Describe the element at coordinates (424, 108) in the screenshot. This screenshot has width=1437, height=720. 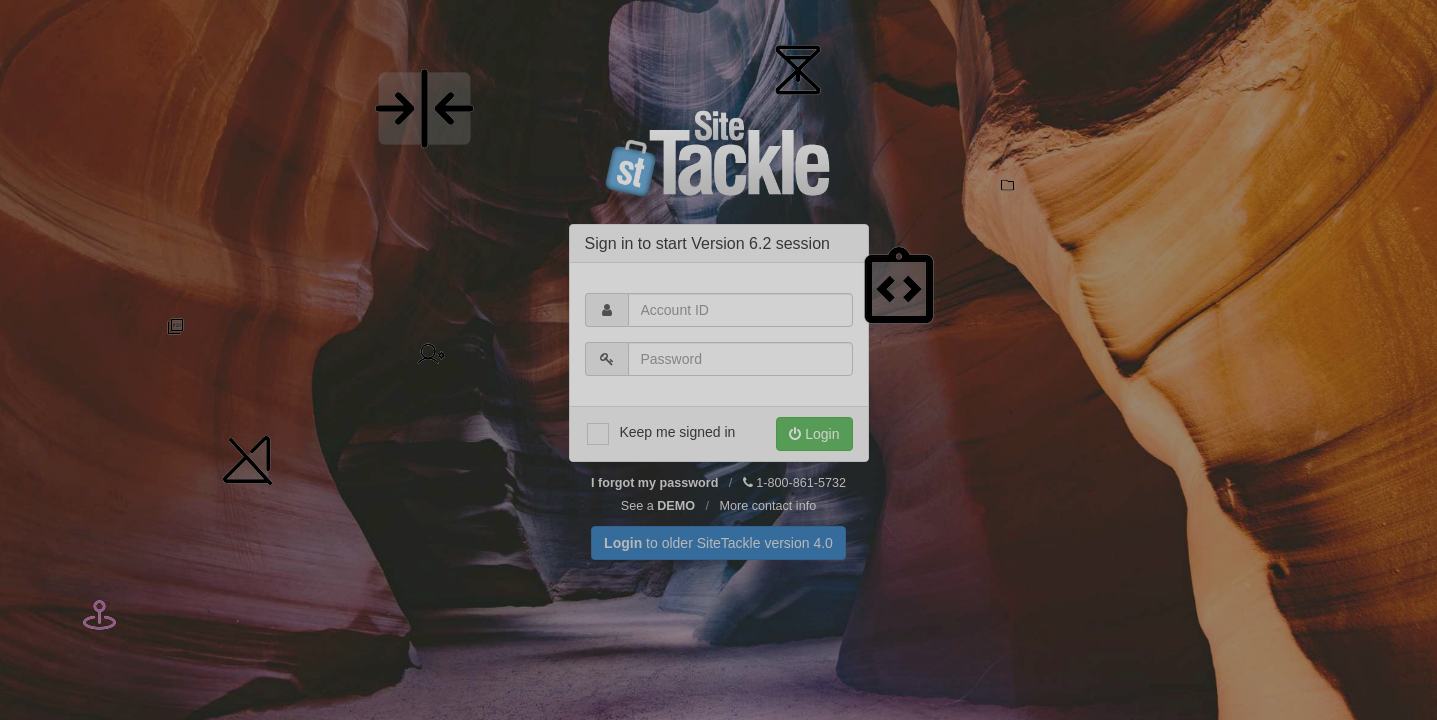
I see `collapse or minimize a panel horizontally` at that location.